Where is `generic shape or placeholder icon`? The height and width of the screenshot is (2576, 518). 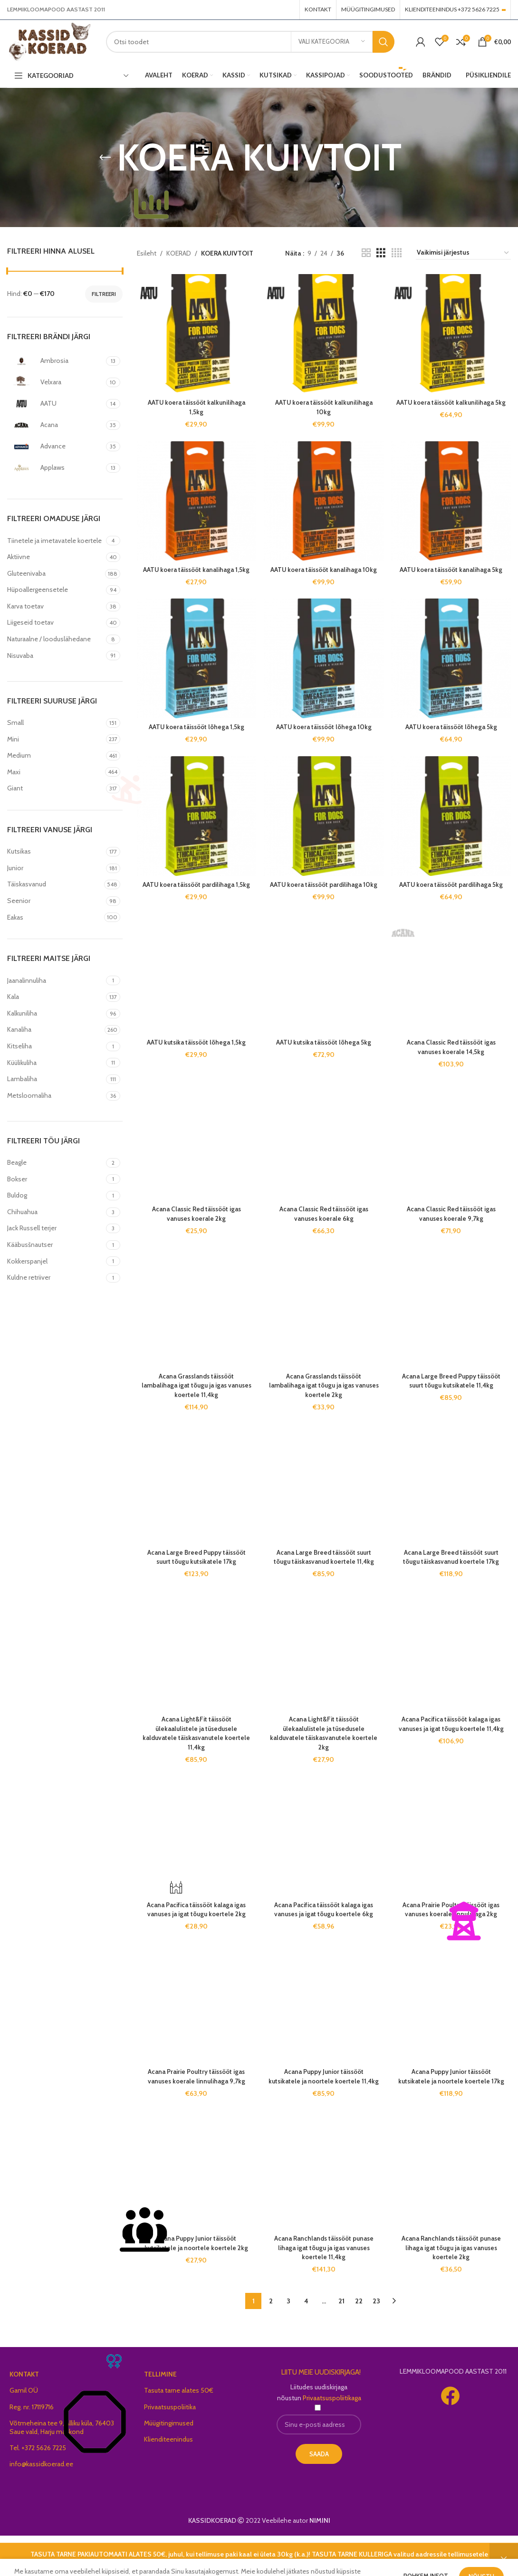
generic shape or placeholder icon is located at coordinates (95, 2422).